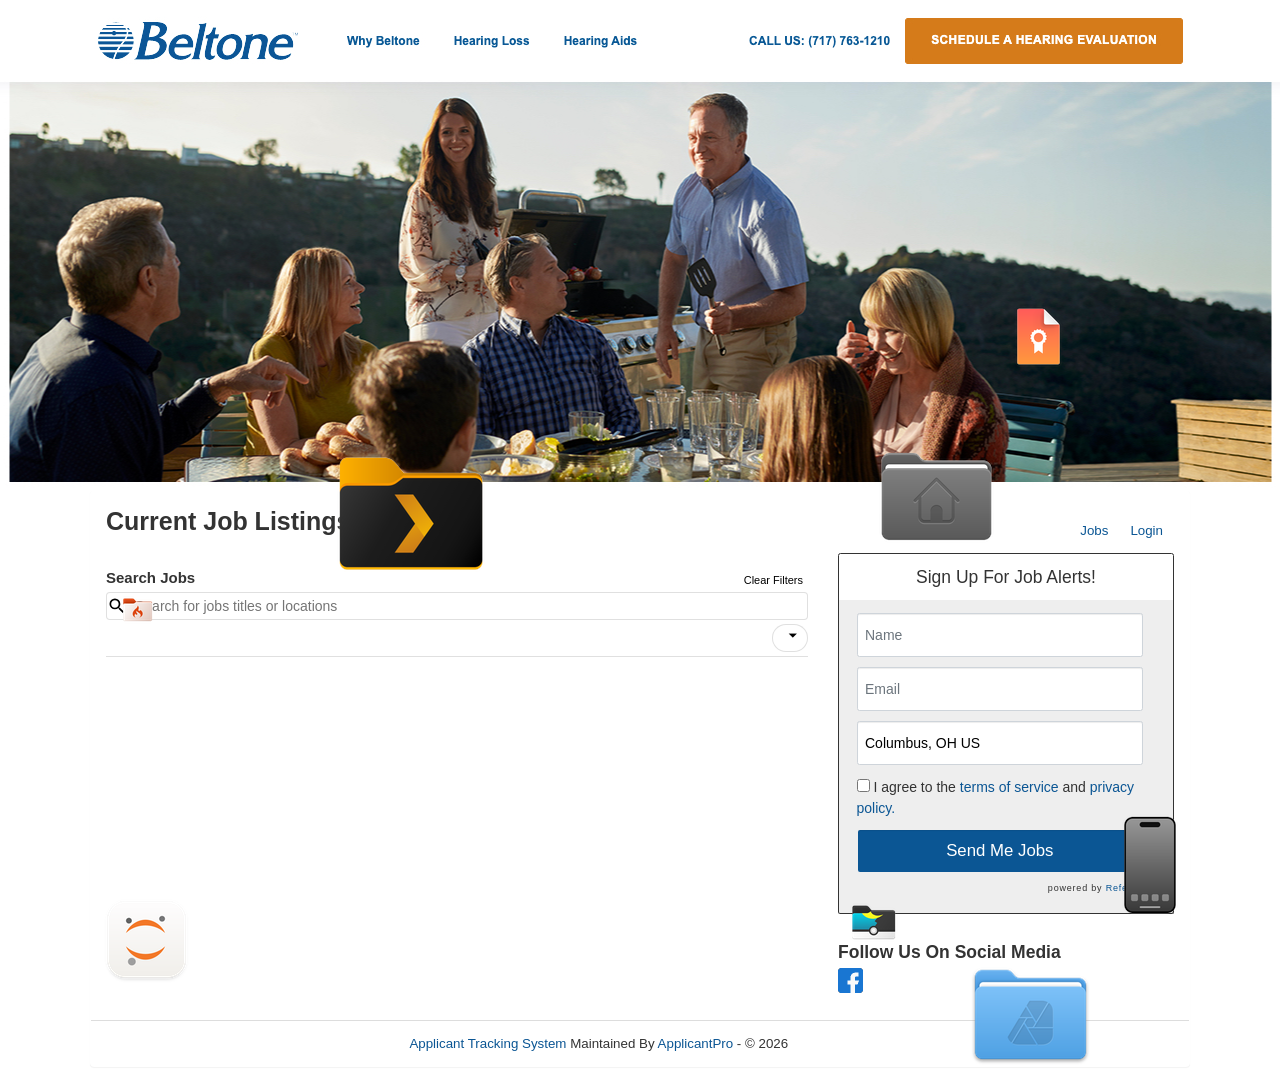 The height and width of the screenshot is (1087, 1280). Describe the element at coordinates (137, 610) in the screenshot. I see `codeigniter framework project folder` at that location.